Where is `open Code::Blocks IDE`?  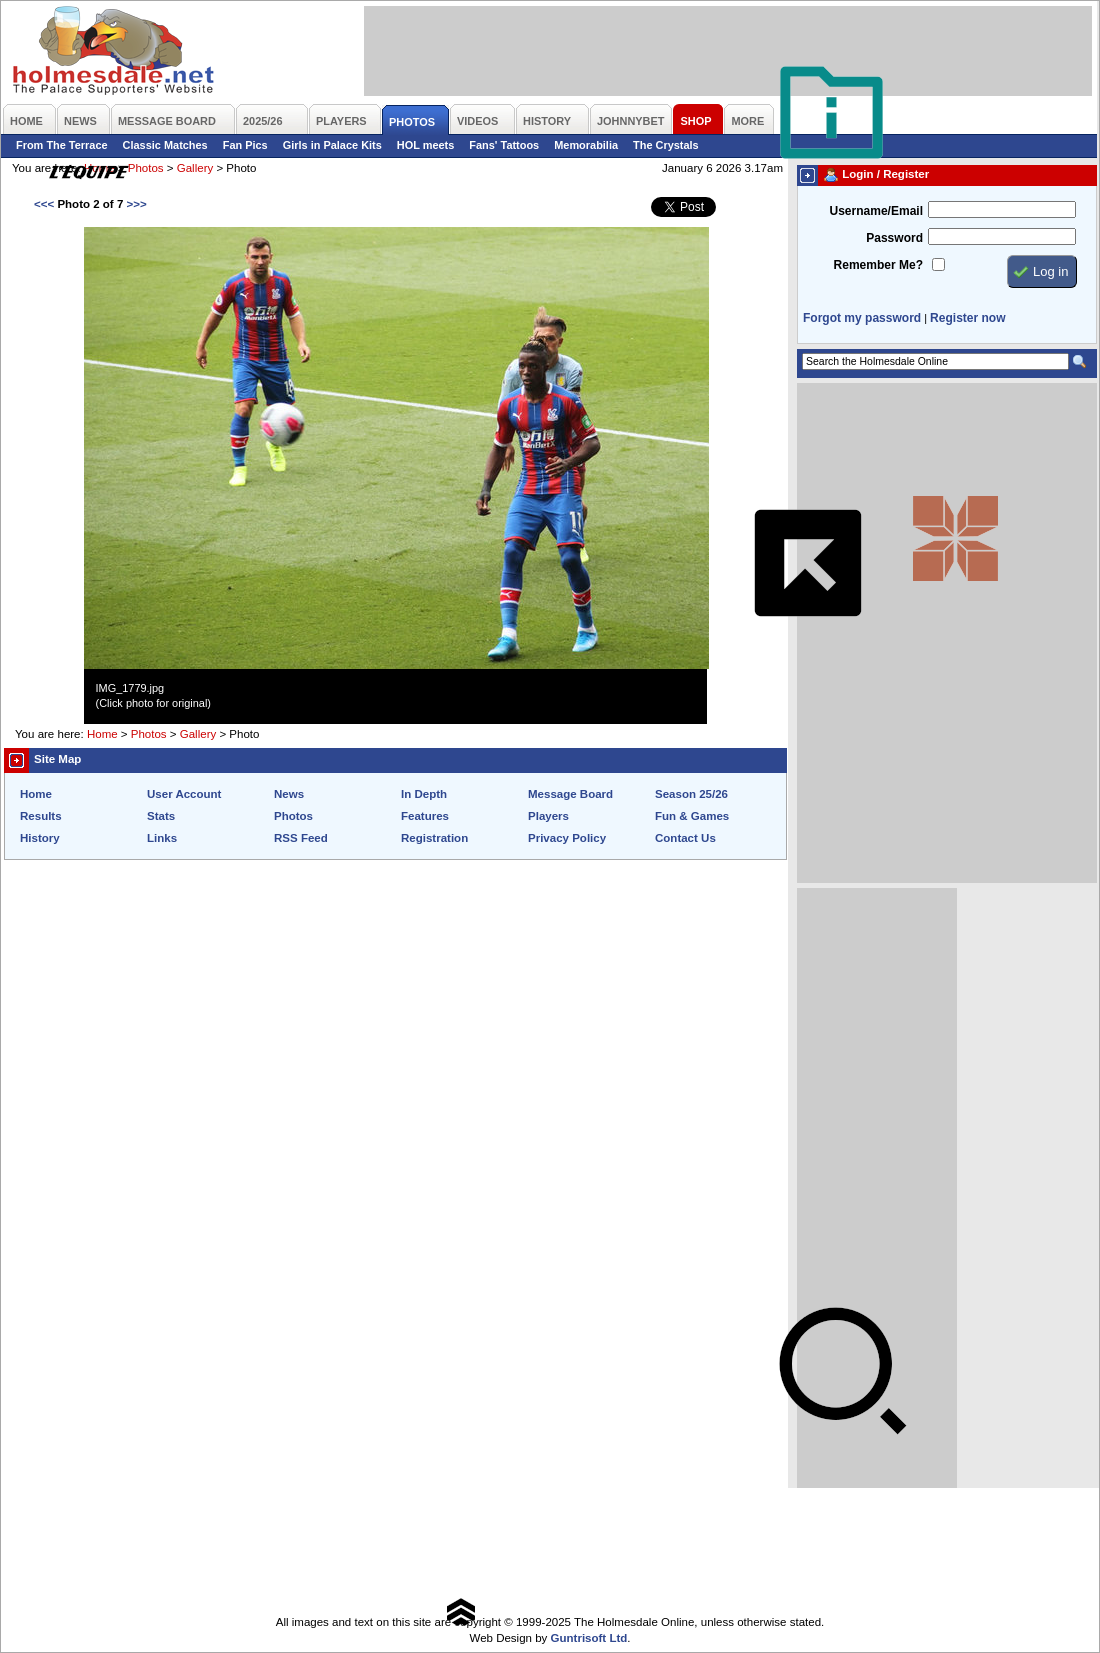
open Code::Blocks IDE is located at coordinates (955, 538).